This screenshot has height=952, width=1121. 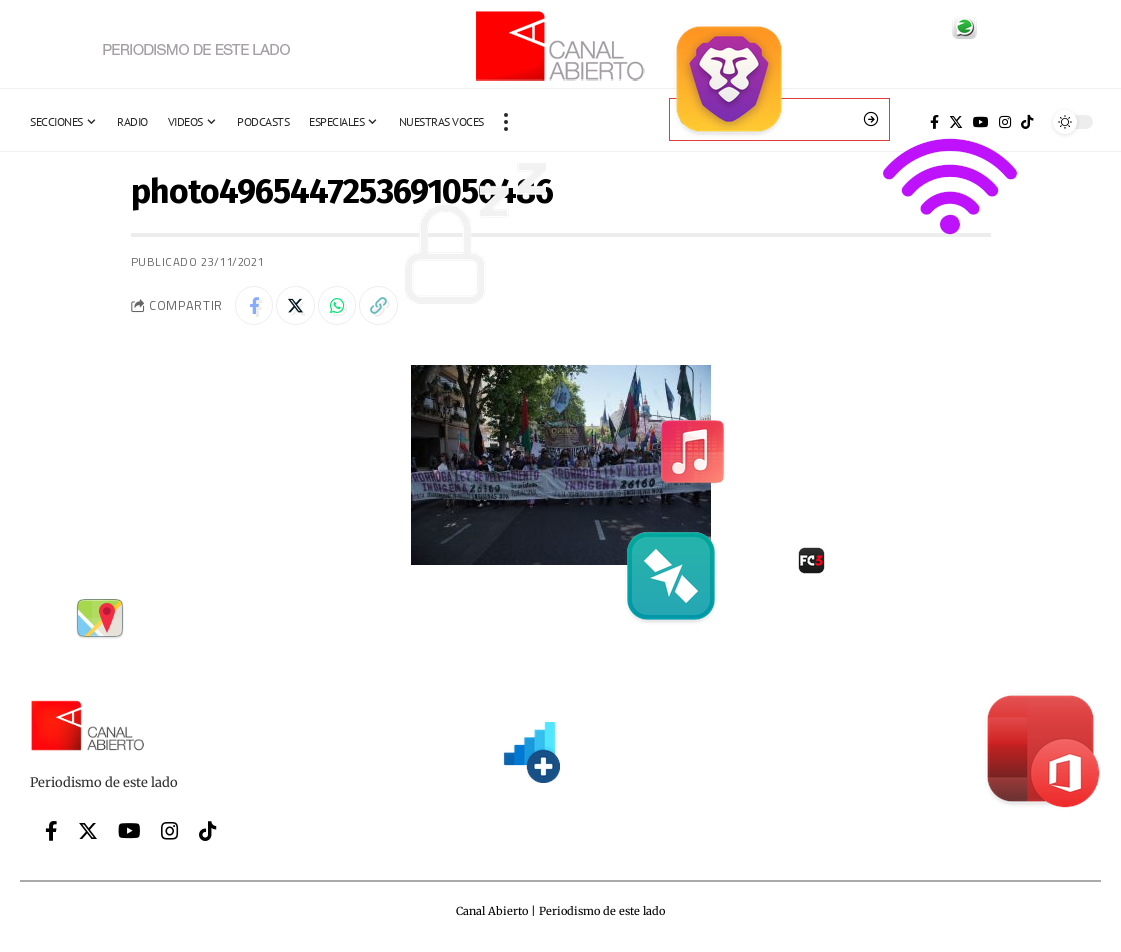 What do you see at coordinates (671, 576) in the screenshot?
I see `launch gpredict satellite tracking application` at bounding box center [671, 576].